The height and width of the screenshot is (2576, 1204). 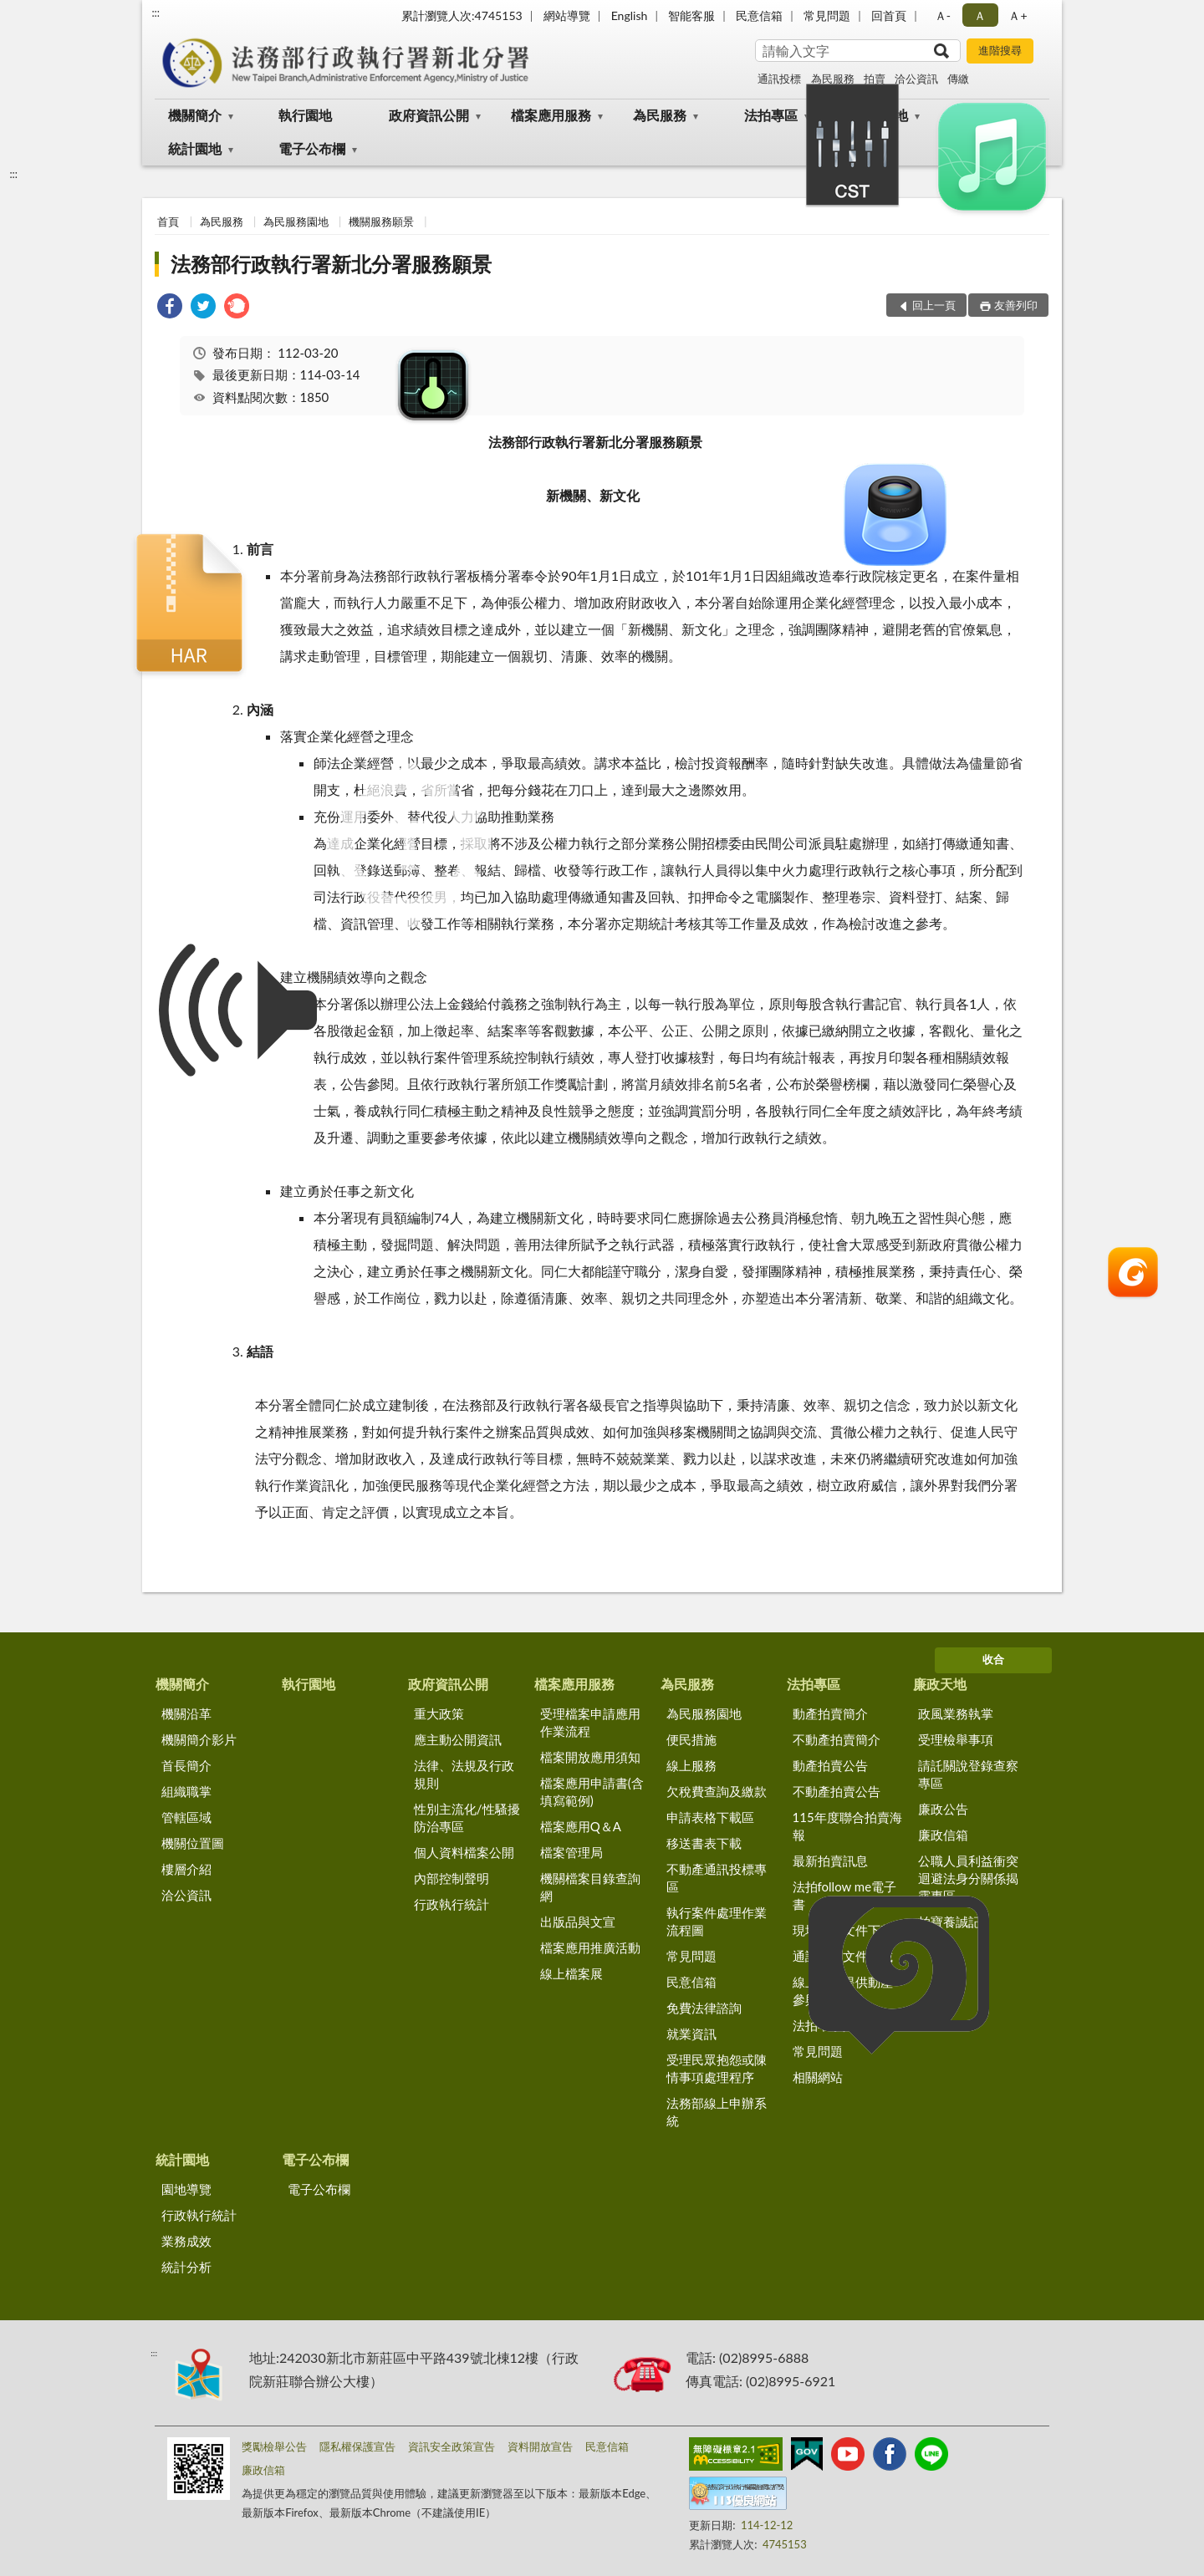 I want to click on open foxit reader app, so click(x=1133, y=1272).